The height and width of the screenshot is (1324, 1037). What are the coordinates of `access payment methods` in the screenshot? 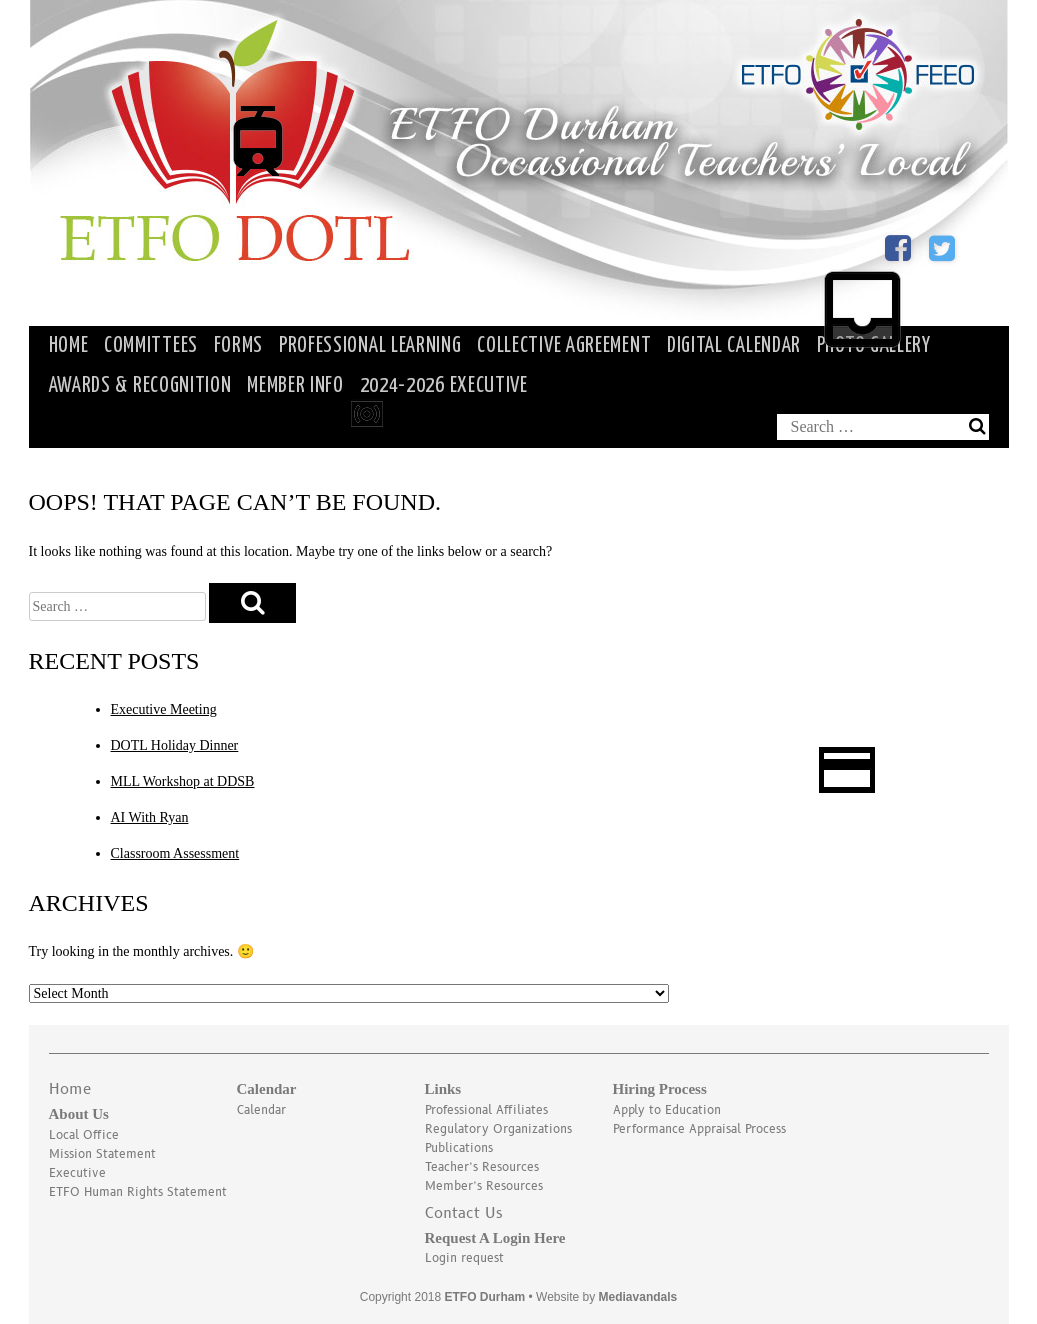 It's located at (847, 770).